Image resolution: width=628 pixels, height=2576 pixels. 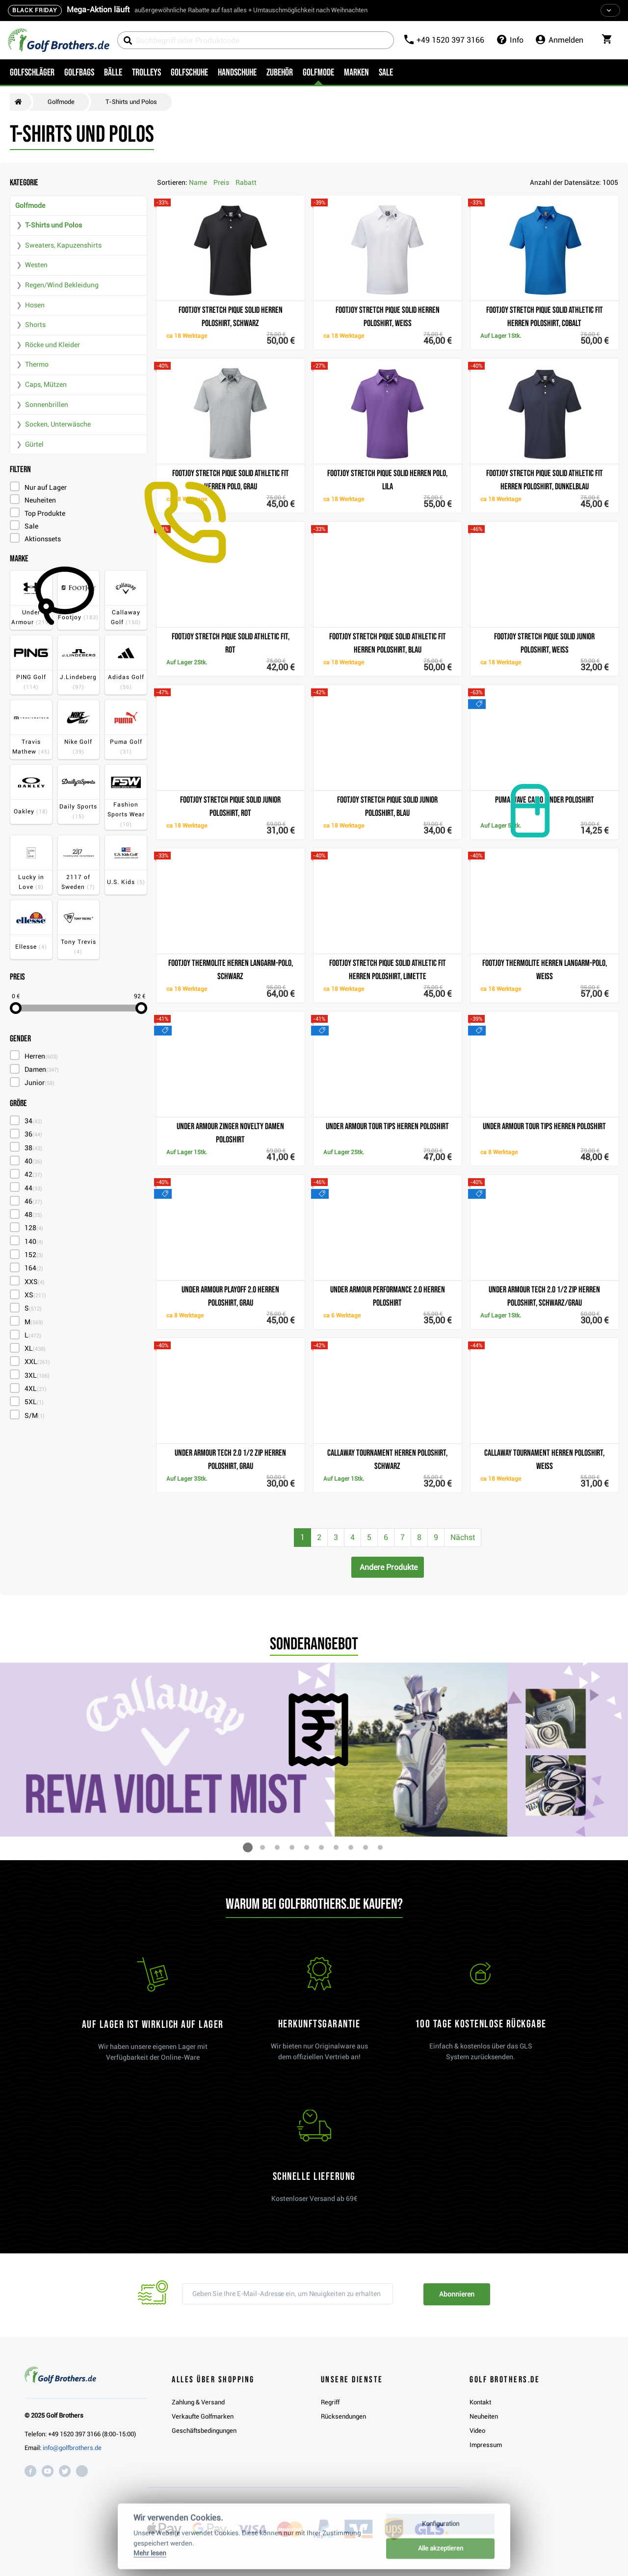 What do you see at coordinates (318, 1730) in the screenshot?
I see `view transaction receipt in indian rupees` at bounding box center [318, 1730].